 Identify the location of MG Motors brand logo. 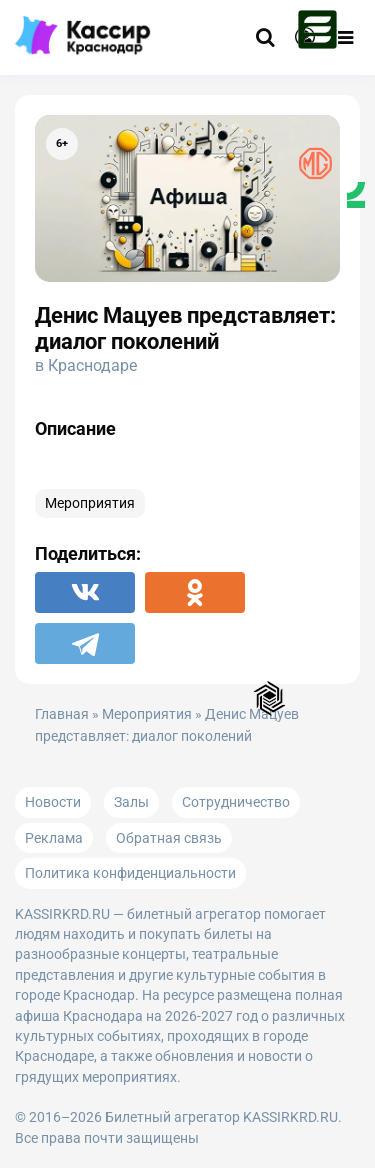
(315, 163).